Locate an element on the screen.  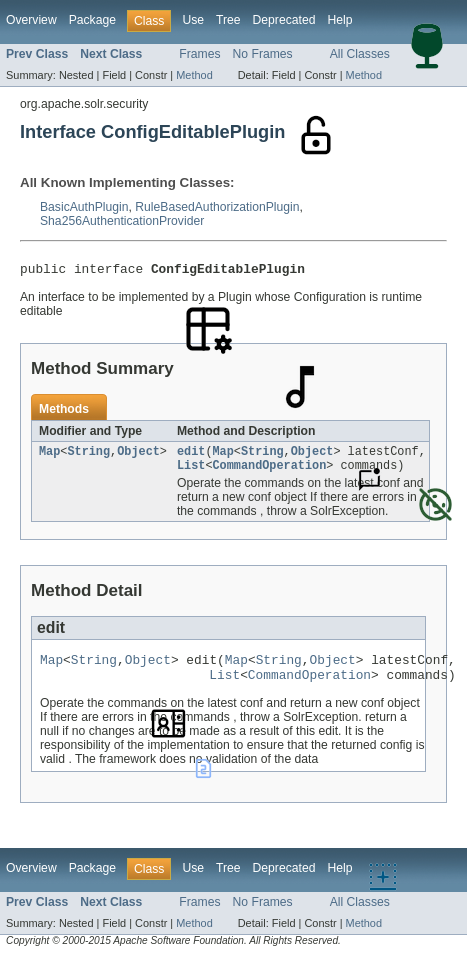
customize table settings is located at coordinates (208, 329).